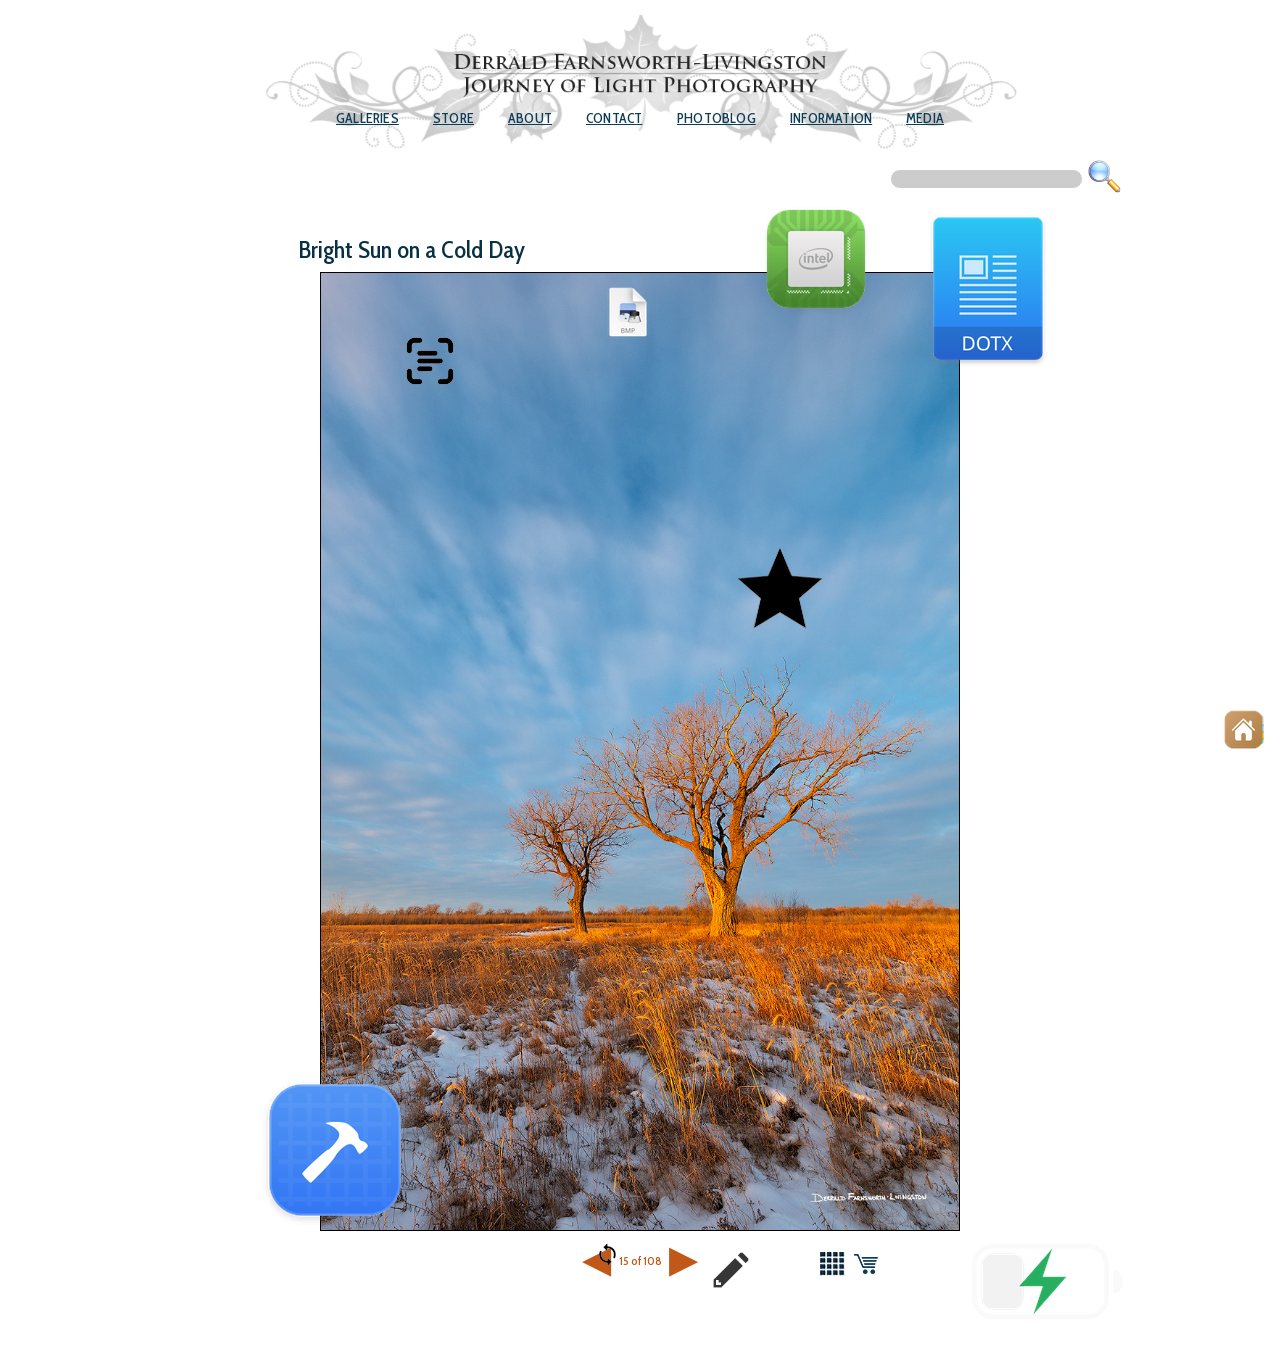  Describe the element at coordinates (430, 361) in the screenshot. I see `scan document to extract text` at that location.